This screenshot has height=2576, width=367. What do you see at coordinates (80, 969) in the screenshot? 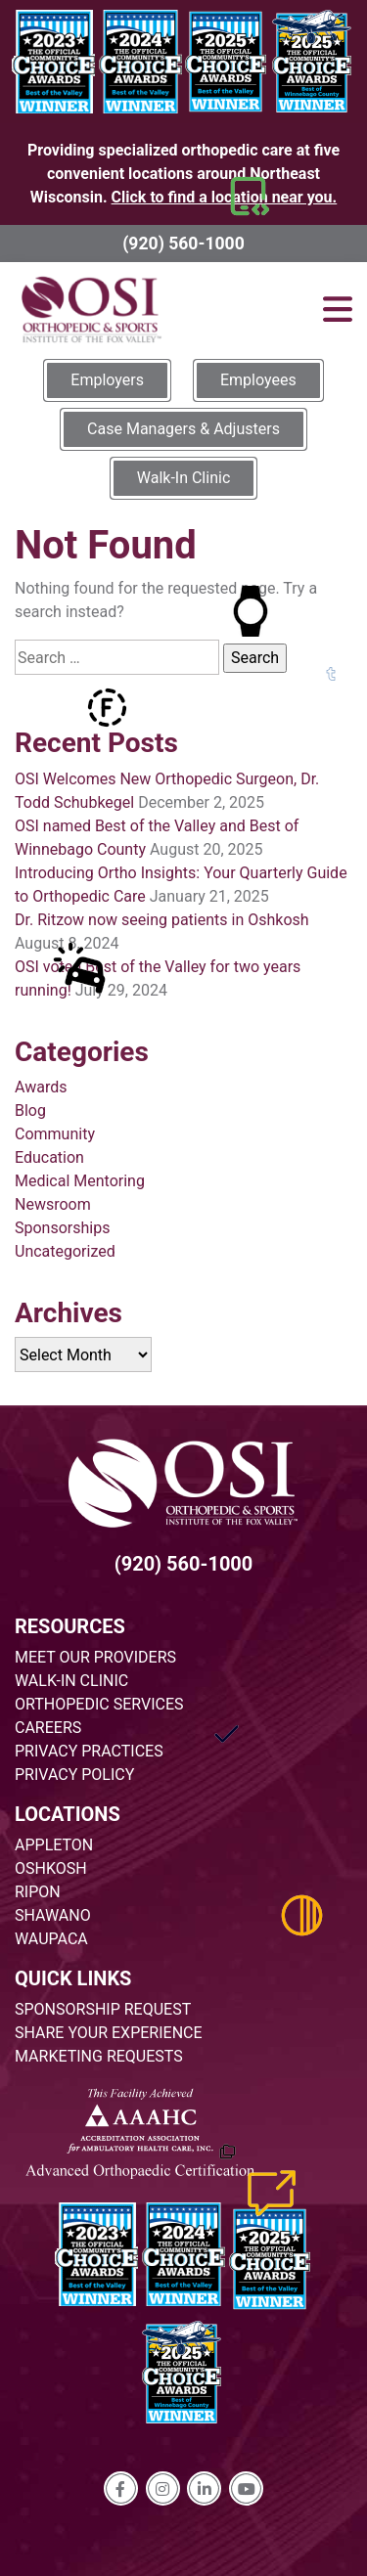
I see `report a vehicle accident` at bounding box center [80, 969].